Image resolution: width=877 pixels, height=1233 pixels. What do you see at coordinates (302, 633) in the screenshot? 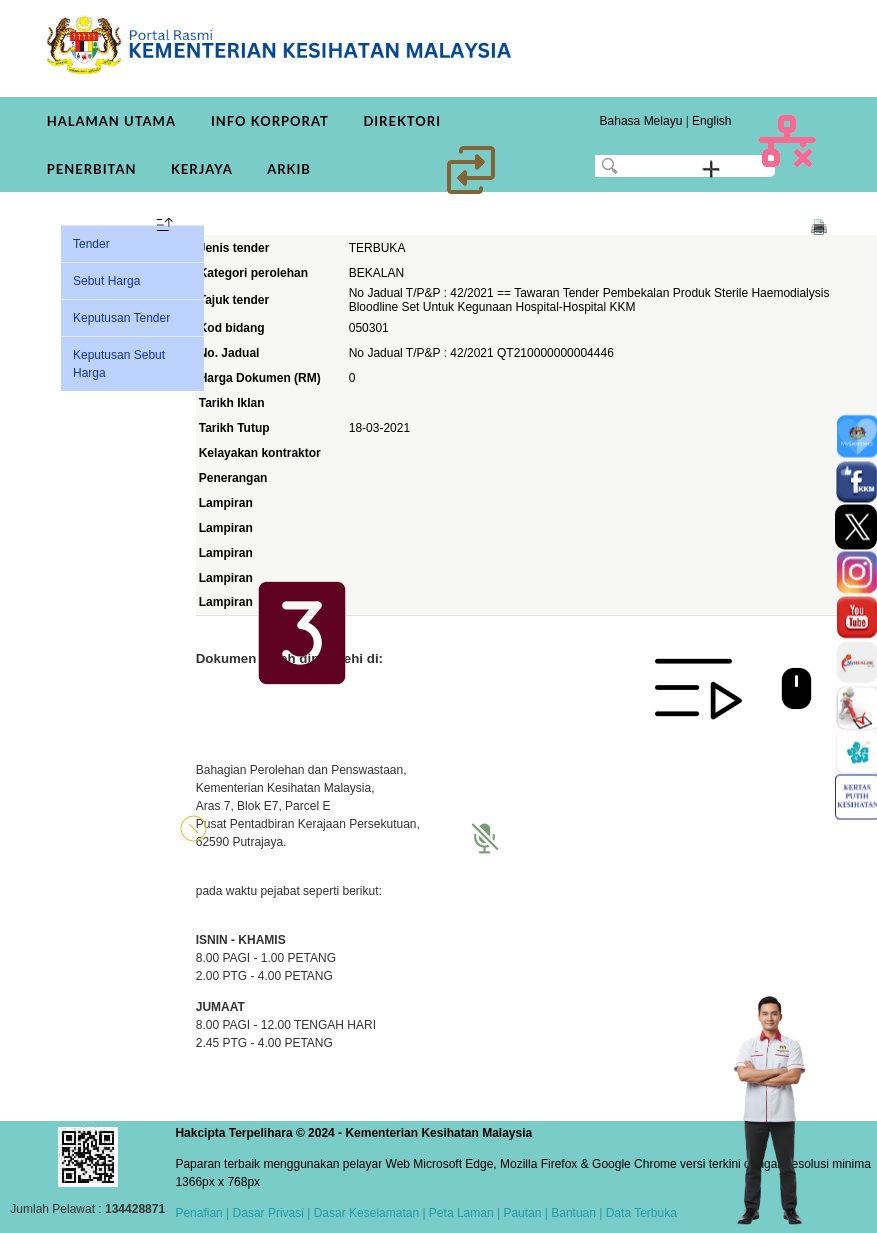
I see `indicates step three in a multi-step process` at bounding box center [302, 633].